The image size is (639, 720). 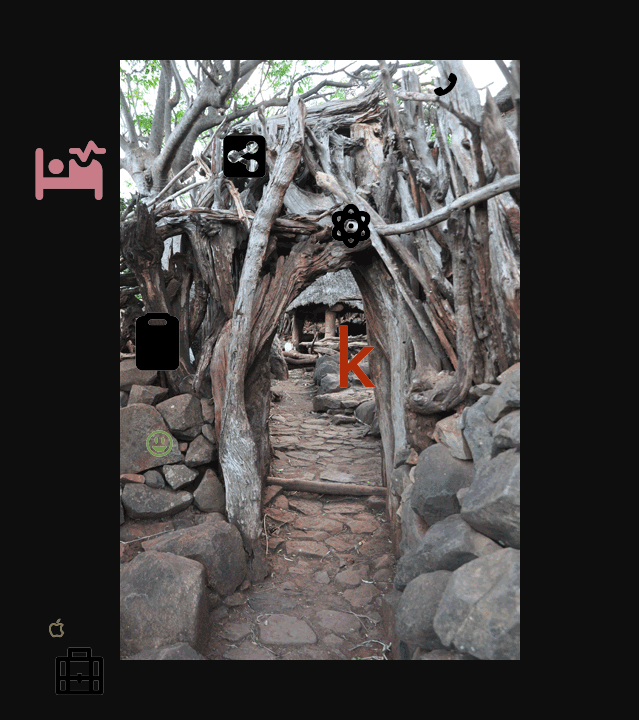 What do you see at coordinates (57, 628) in the screenshot?
I see `apple company logo` at bounding box center [57, 628].